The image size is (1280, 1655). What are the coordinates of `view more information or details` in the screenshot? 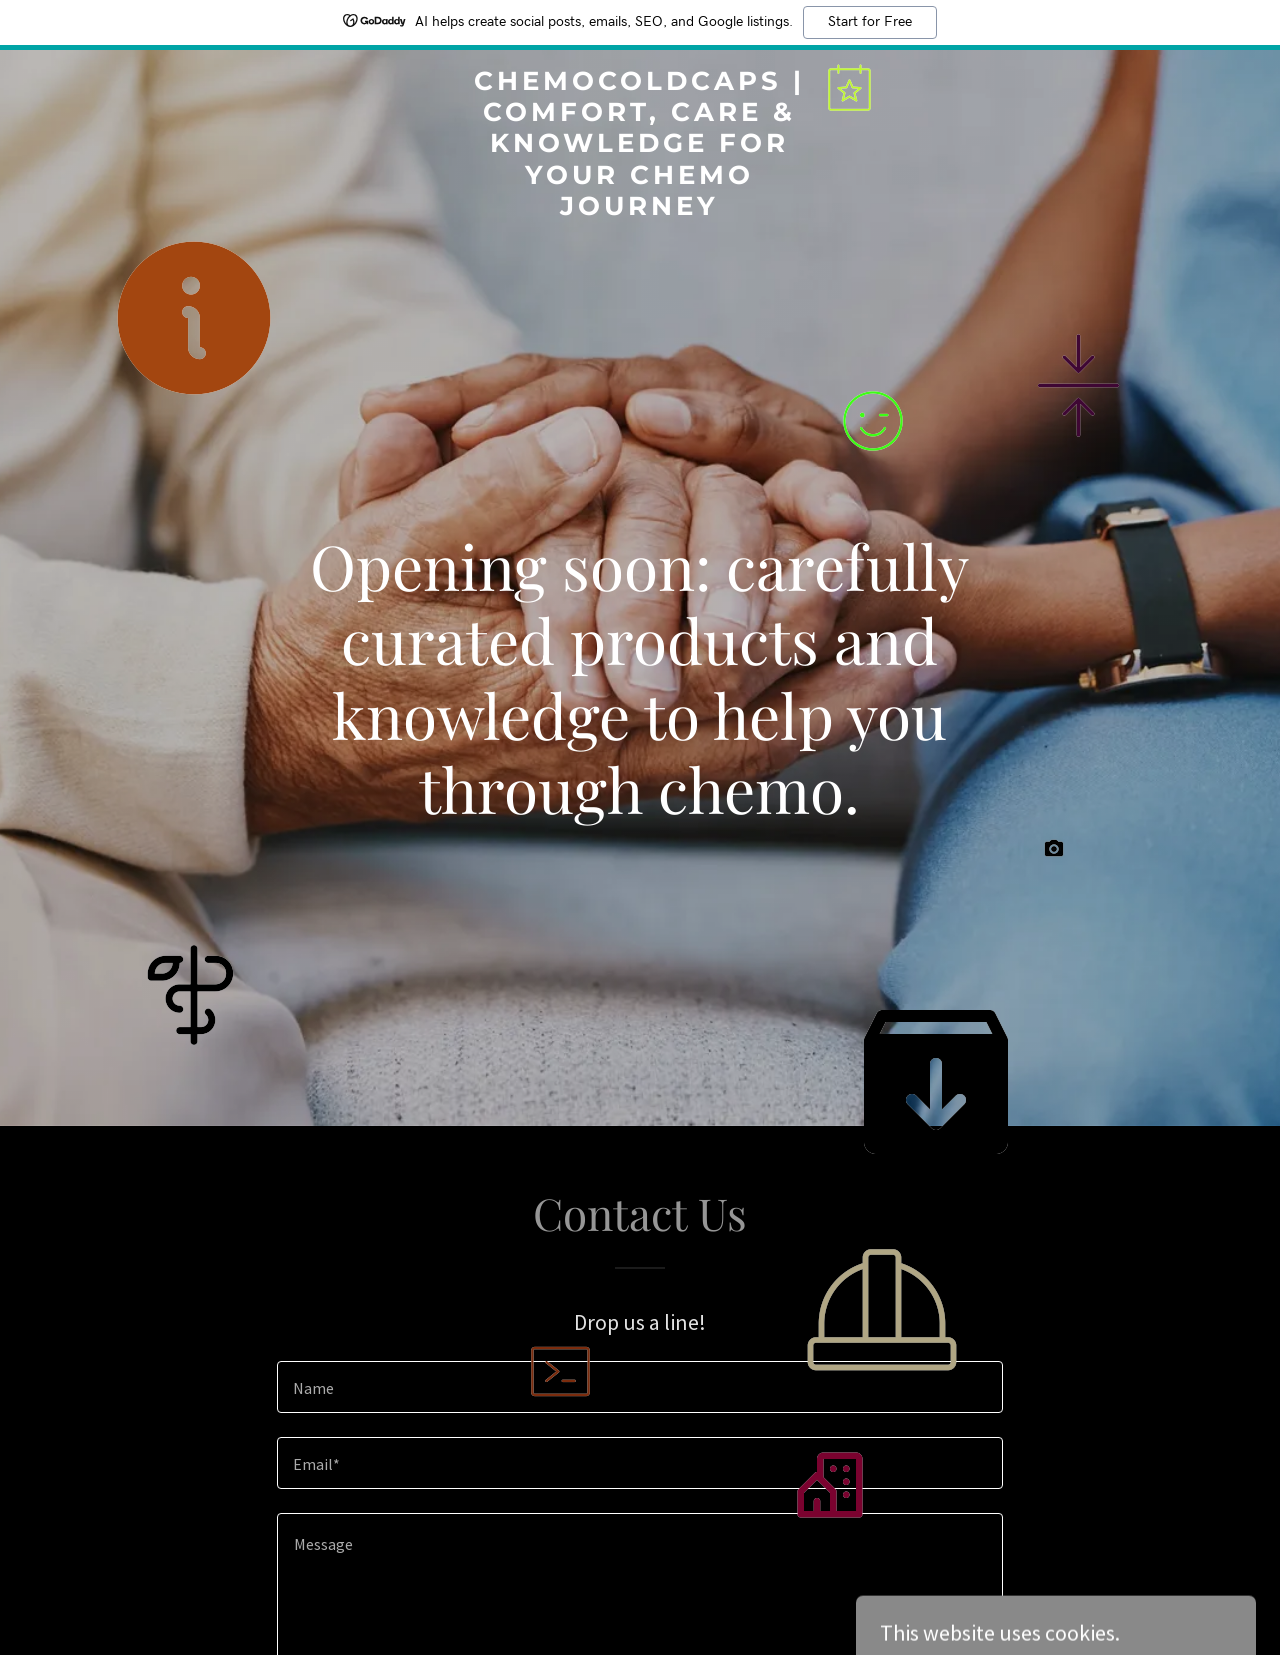 It's located at (194, 318).